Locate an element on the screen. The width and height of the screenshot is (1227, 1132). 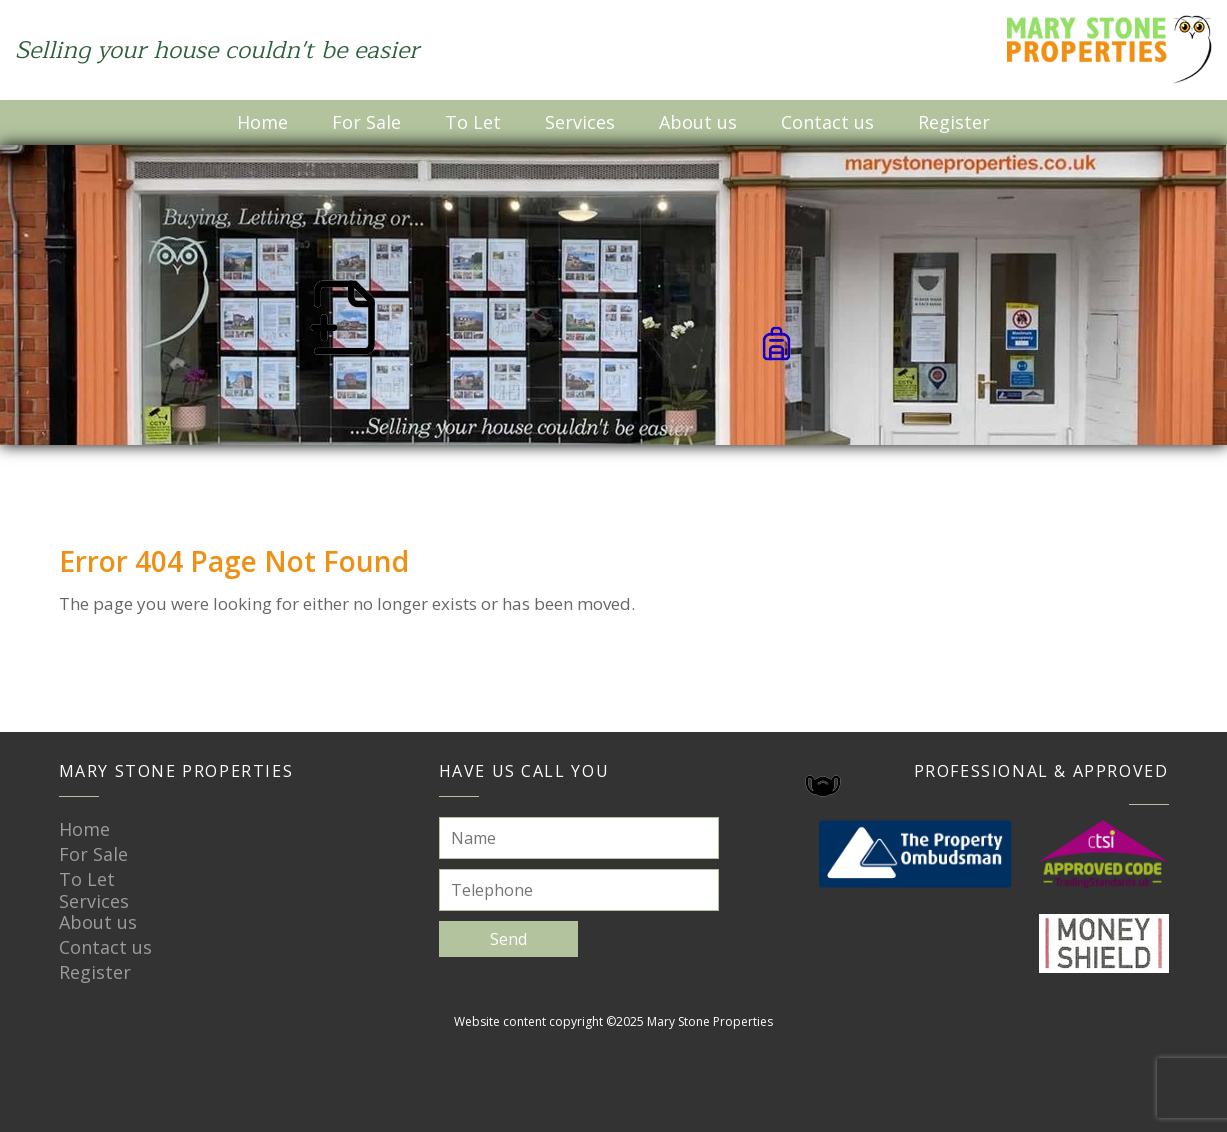
access your inventory or stored items is located at coordinates (776, 343).